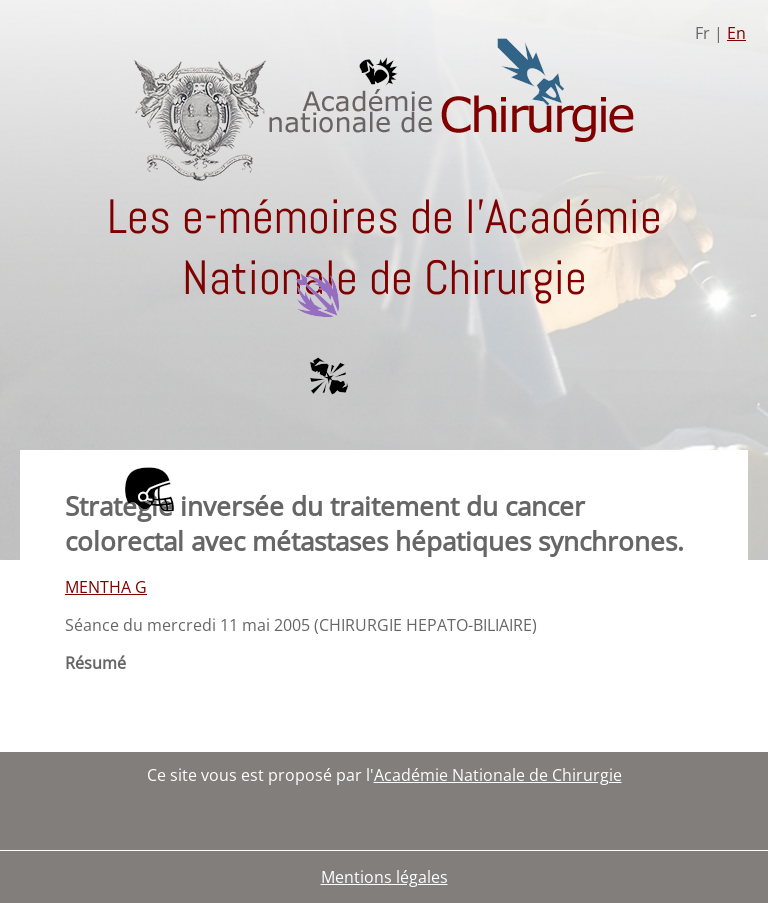  What do you see at coordinates (378, 71) in the screenshot?
I see `kick attack action in a game` at bounding box center [378, 71].